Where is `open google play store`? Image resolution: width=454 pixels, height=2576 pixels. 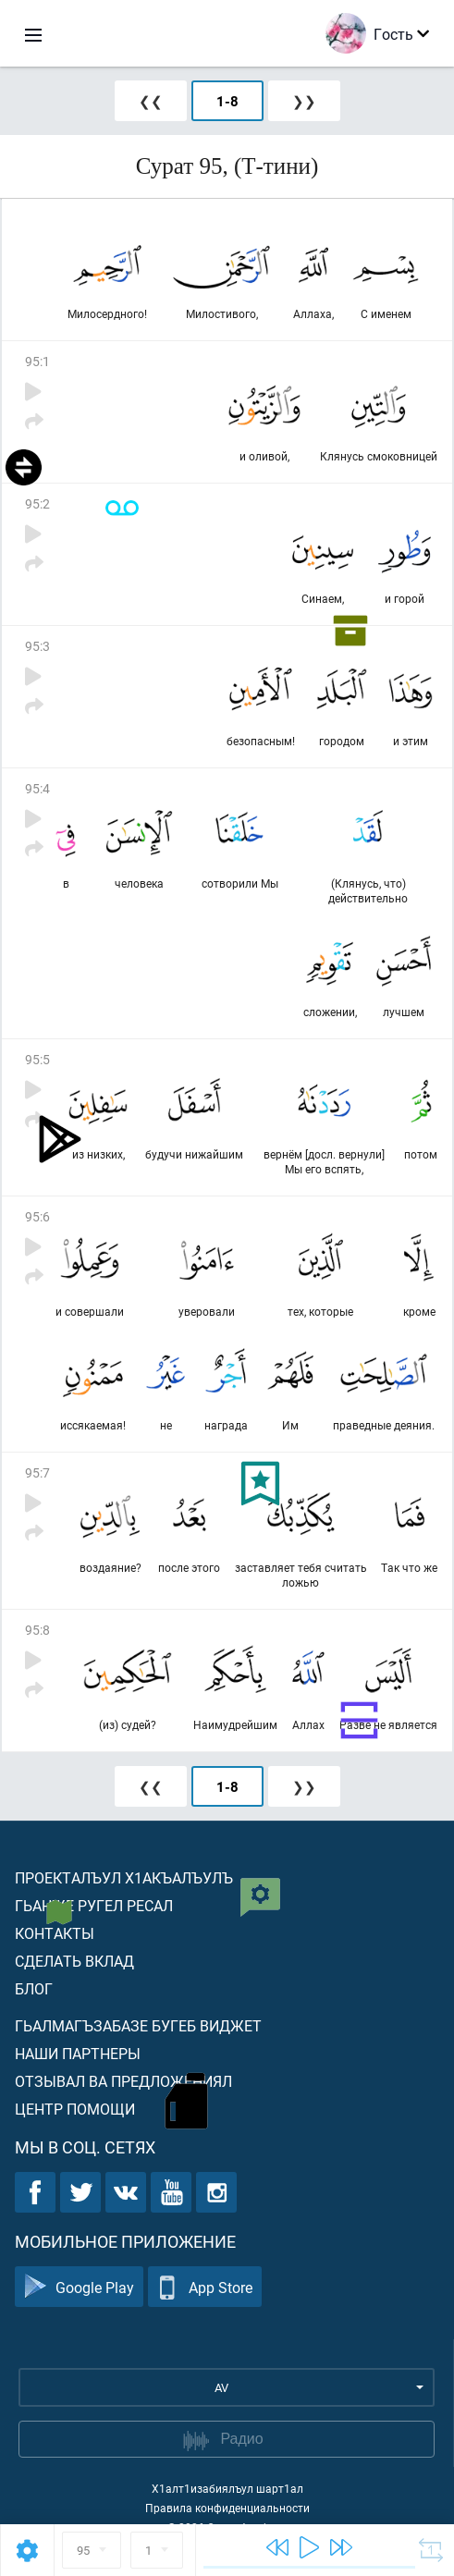 open google play store is located at coordinates (60, 1139).